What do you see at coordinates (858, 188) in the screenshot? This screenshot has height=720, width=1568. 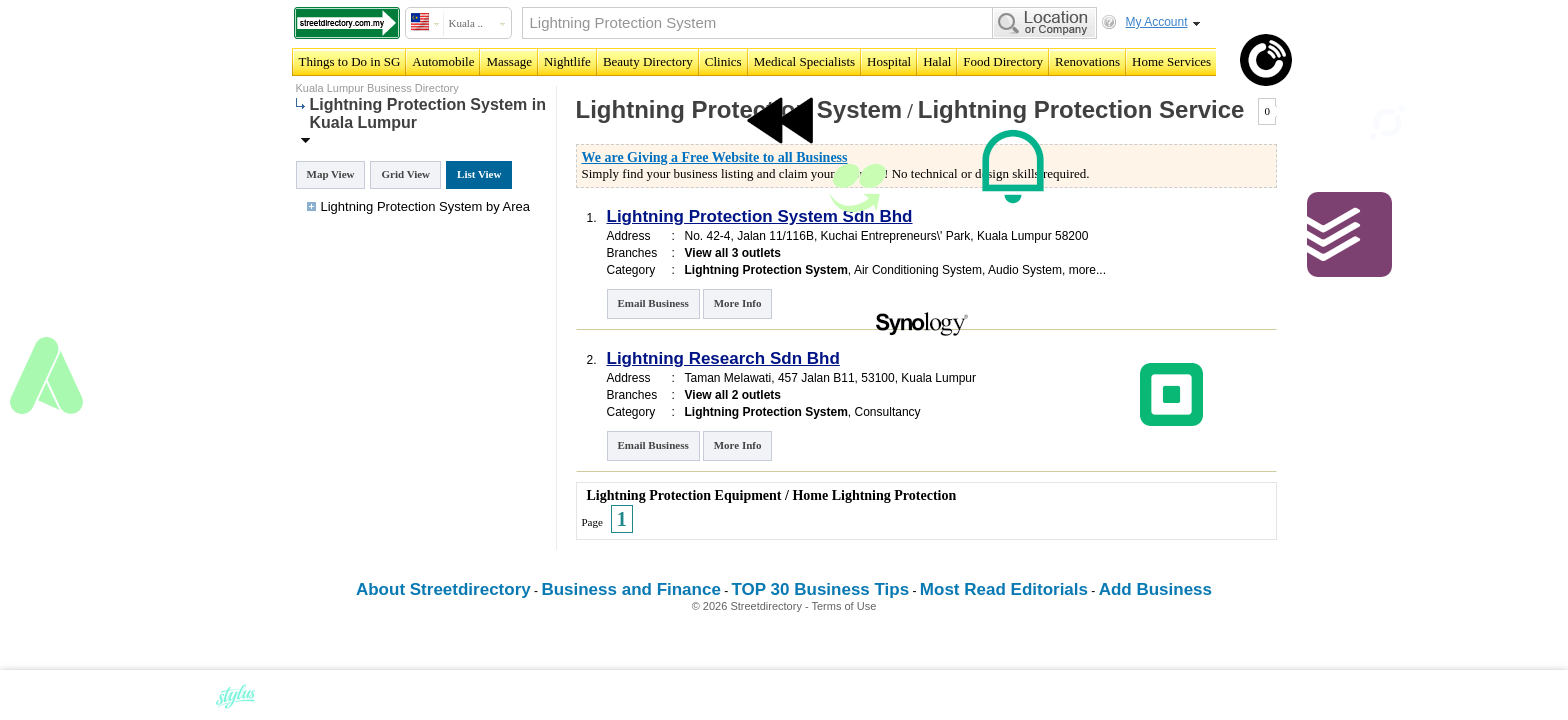 I see `open the iFood delivery app` at bounding box center [858, 188].